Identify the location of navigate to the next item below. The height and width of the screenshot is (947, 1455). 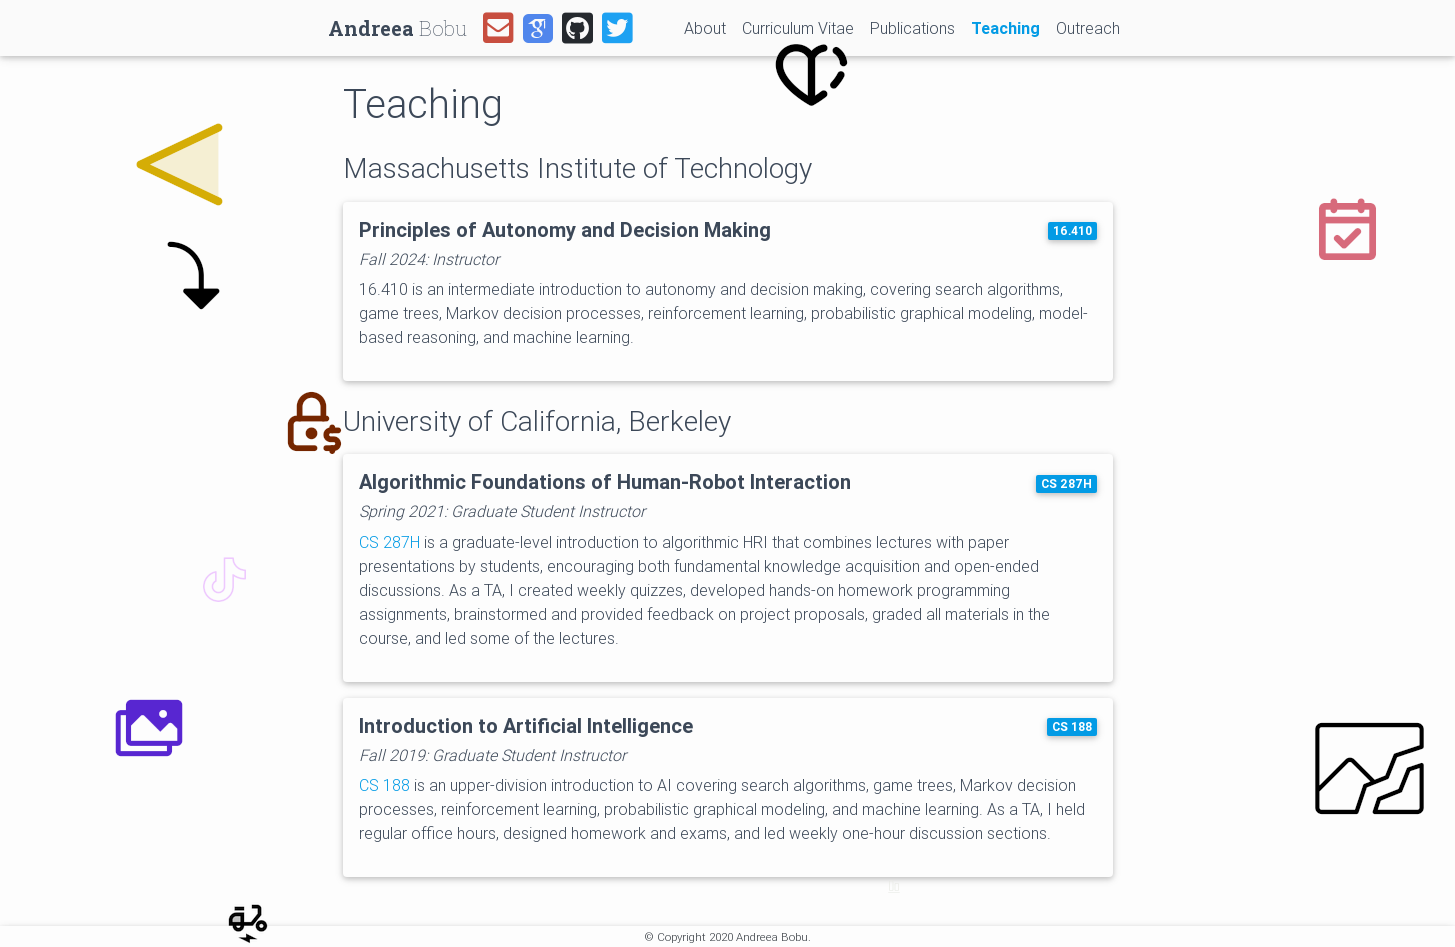
(193, 275).